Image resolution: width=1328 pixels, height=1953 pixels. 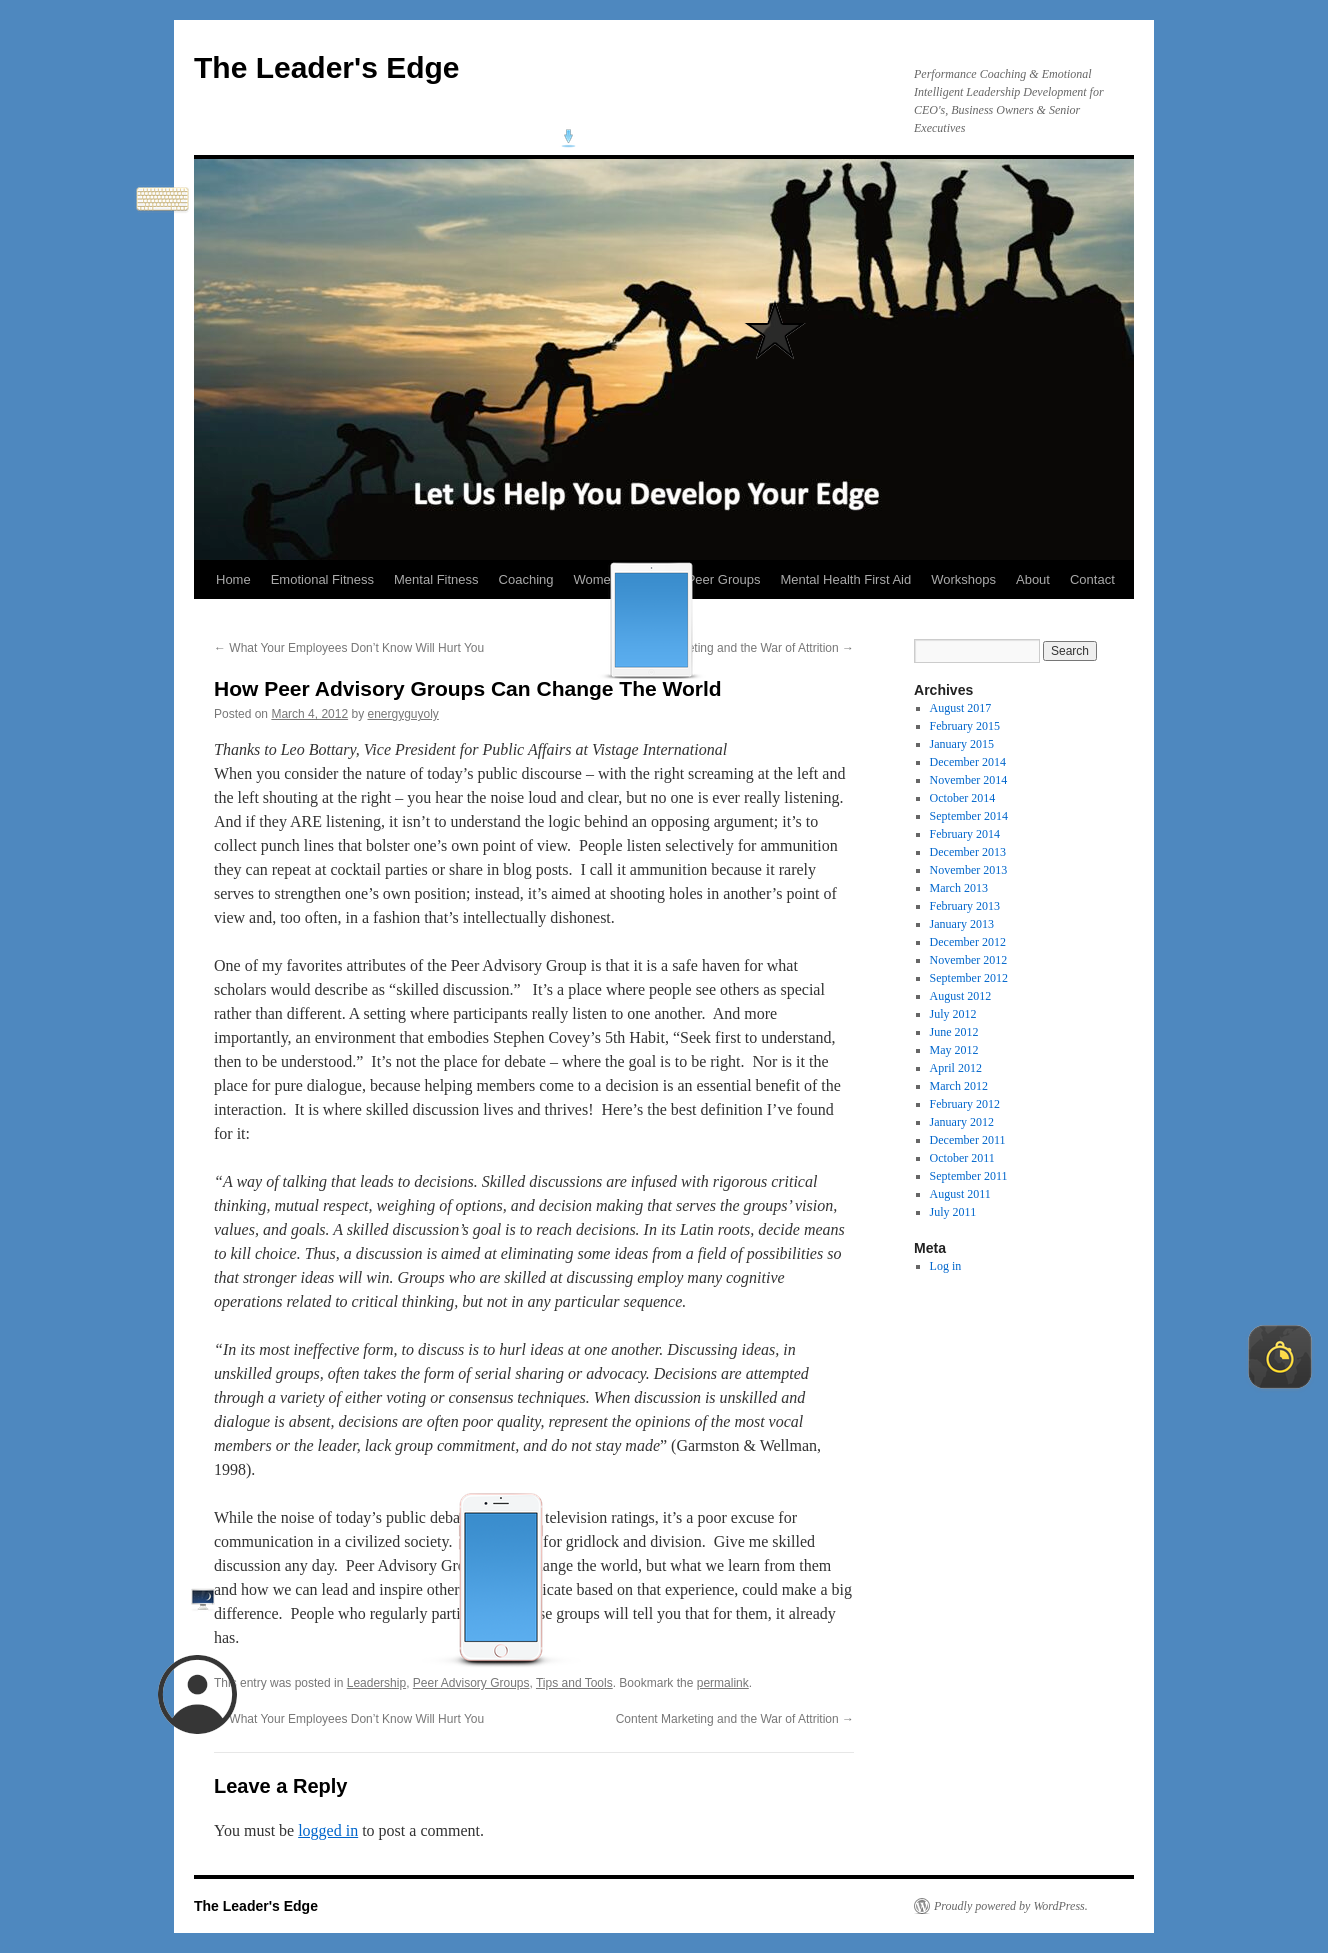 I want to click on connect or manage an iPhone device, so click(x=501, y=1580).